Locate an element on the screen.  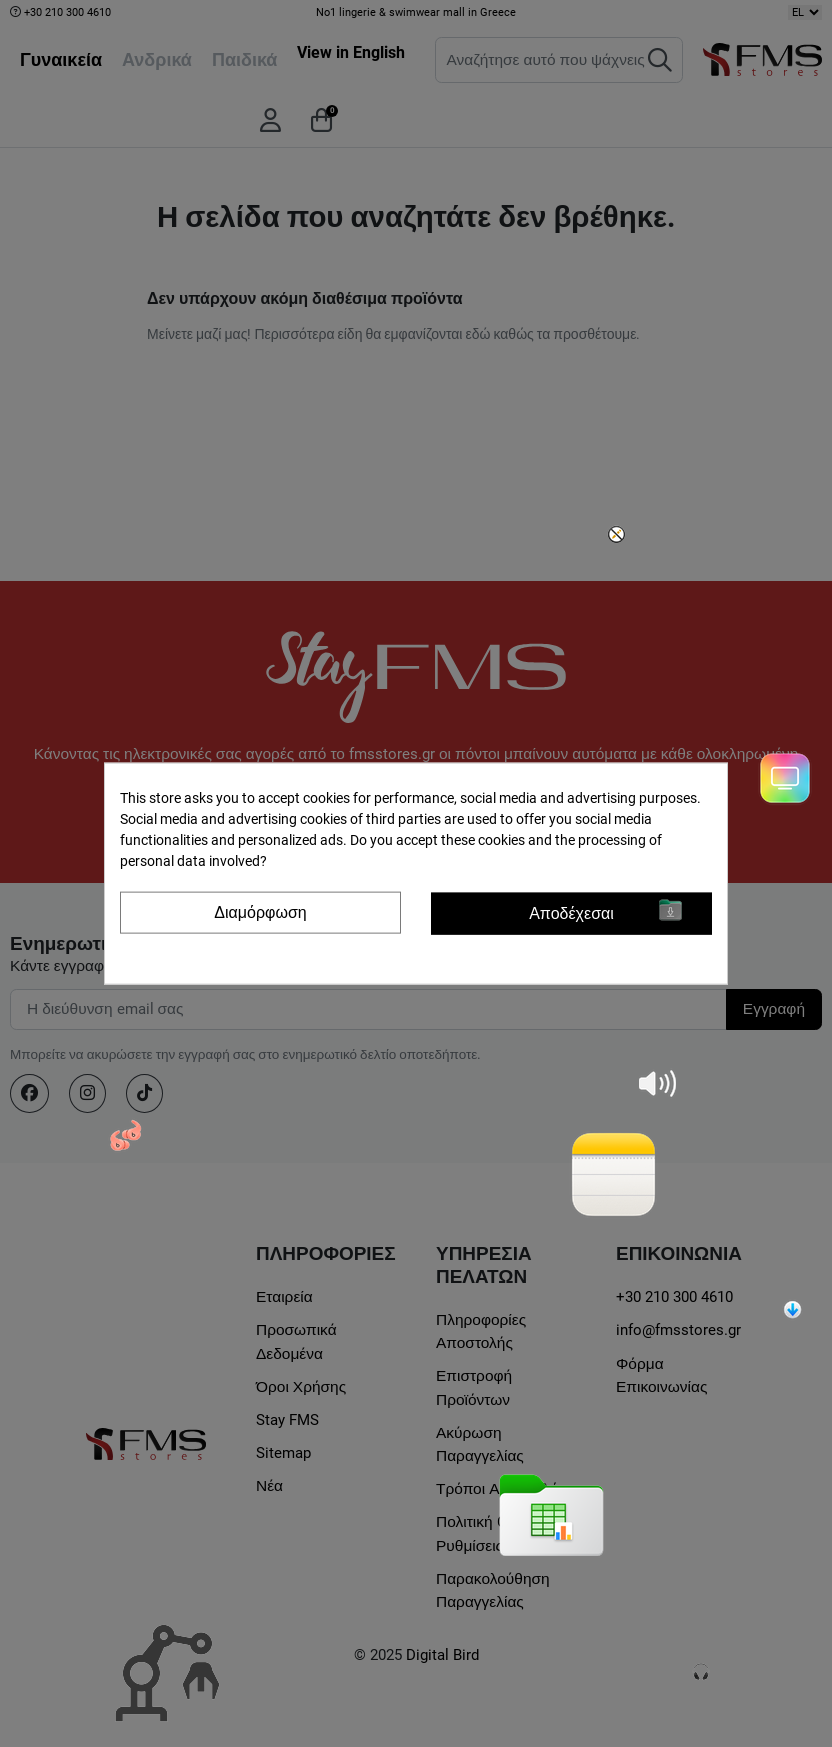
drop files here to add to folder is located at coordinates (758, 1283).